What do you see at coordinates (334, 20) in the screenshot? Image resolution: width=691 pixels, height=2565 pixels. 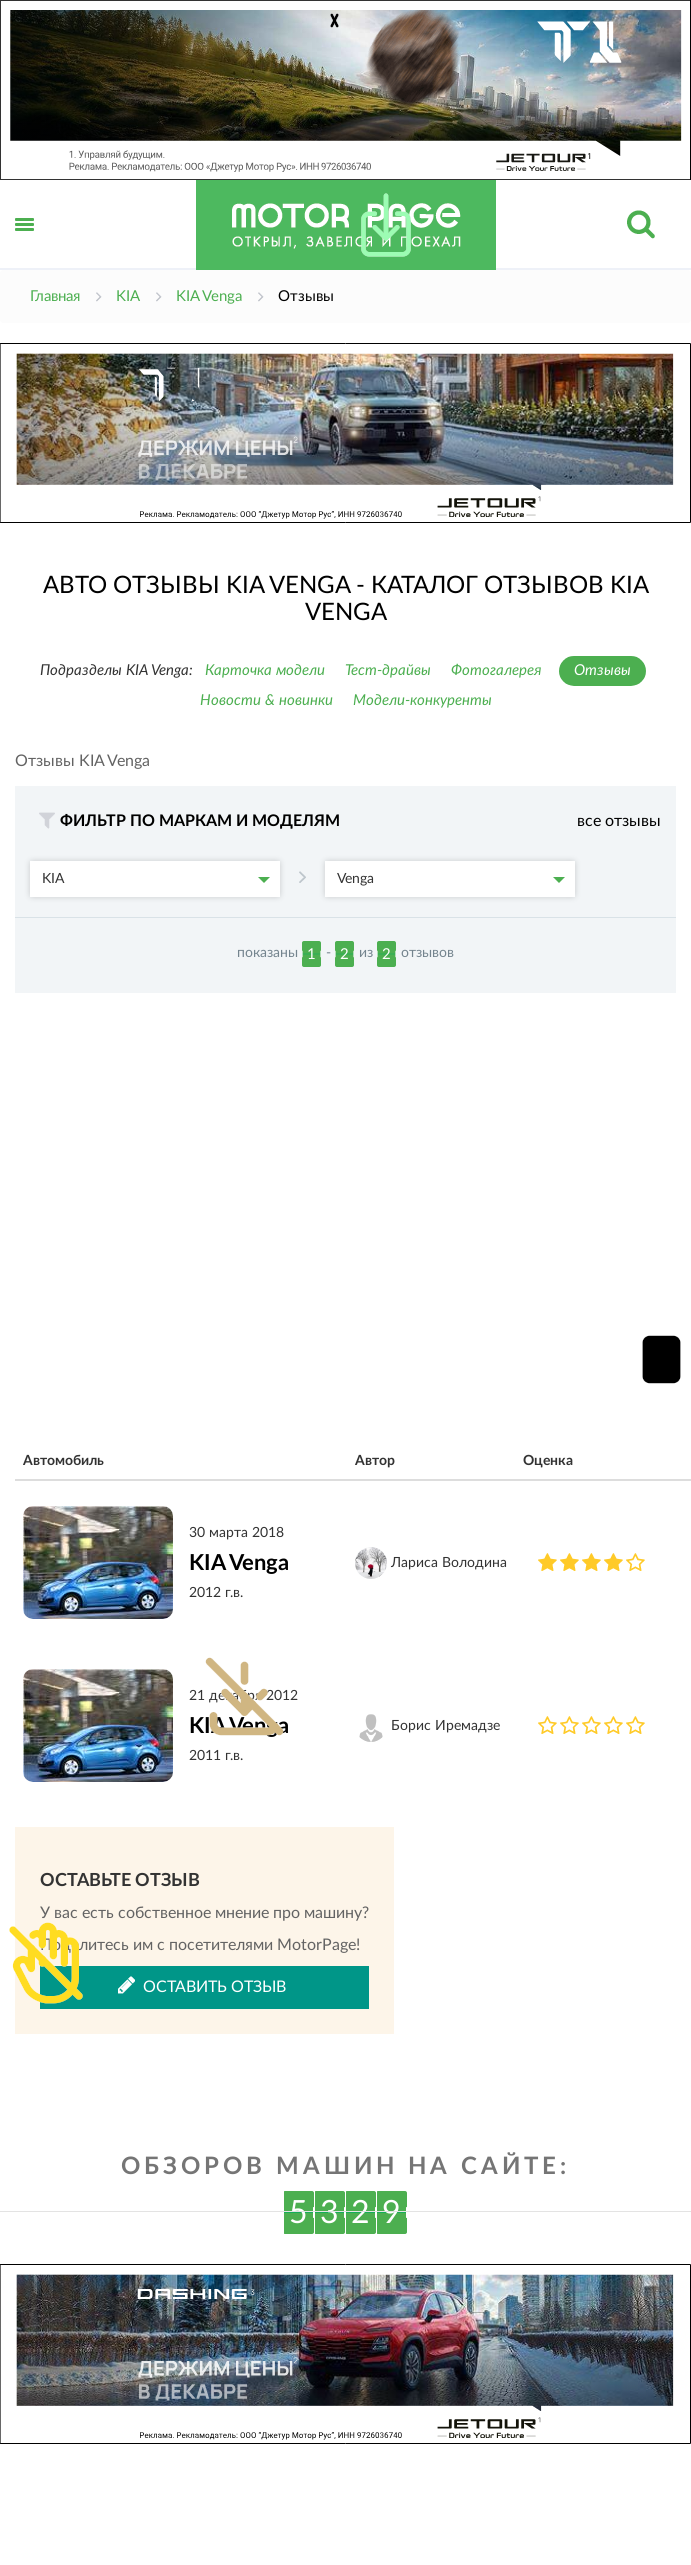 I see `close or dismiss a dialog` at bounding box center [334, 20].